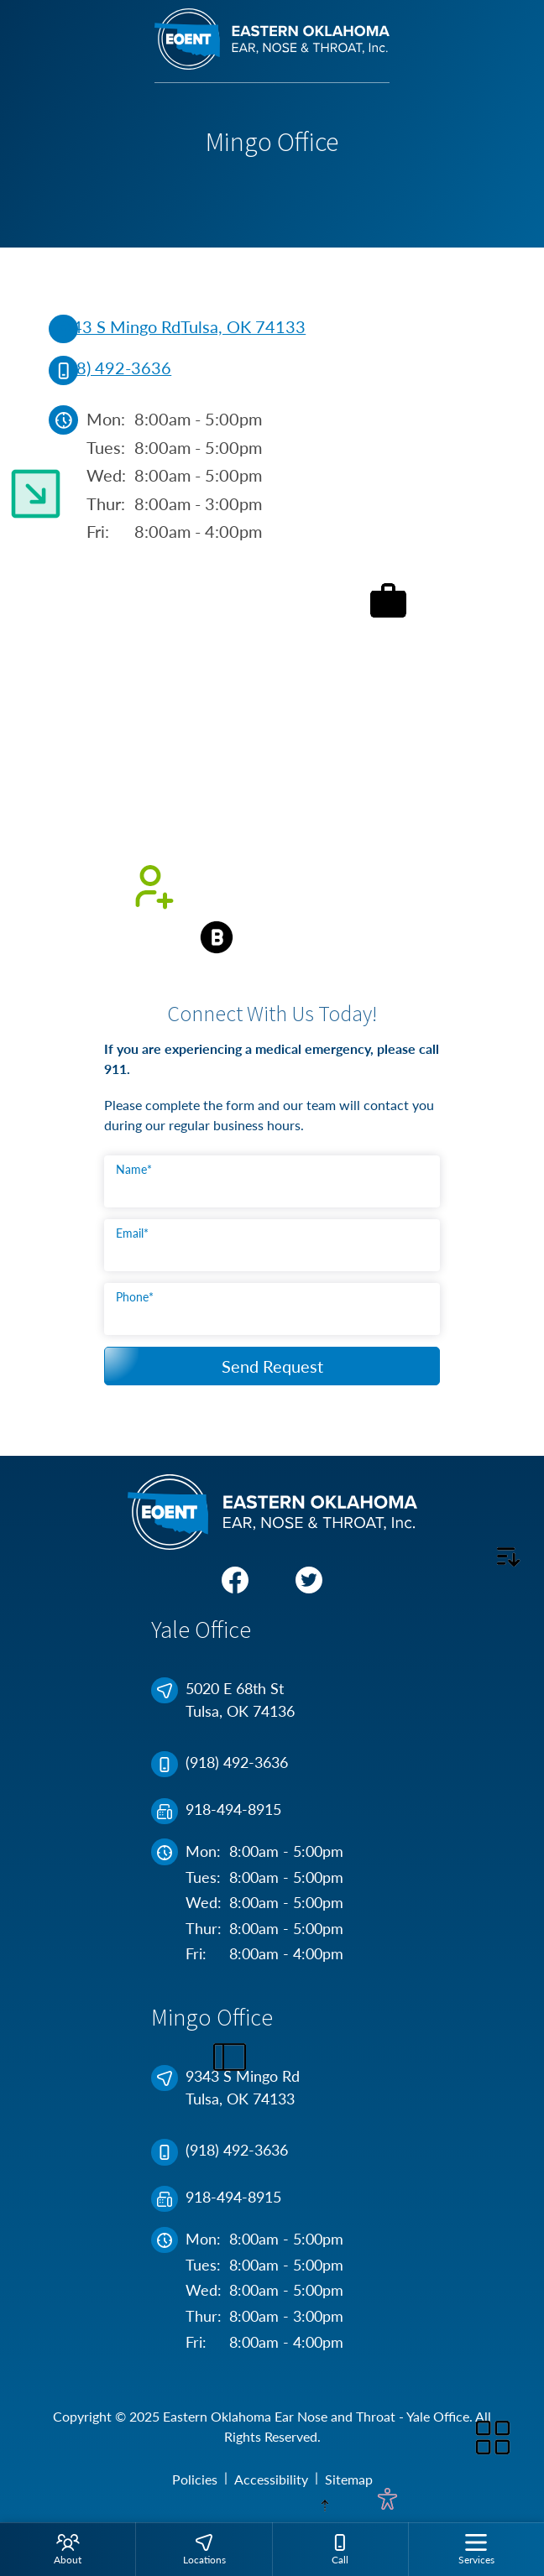 This screenshot has height=2576, width=544. I want to click on sort items in ascending order, so click(507, 1556).